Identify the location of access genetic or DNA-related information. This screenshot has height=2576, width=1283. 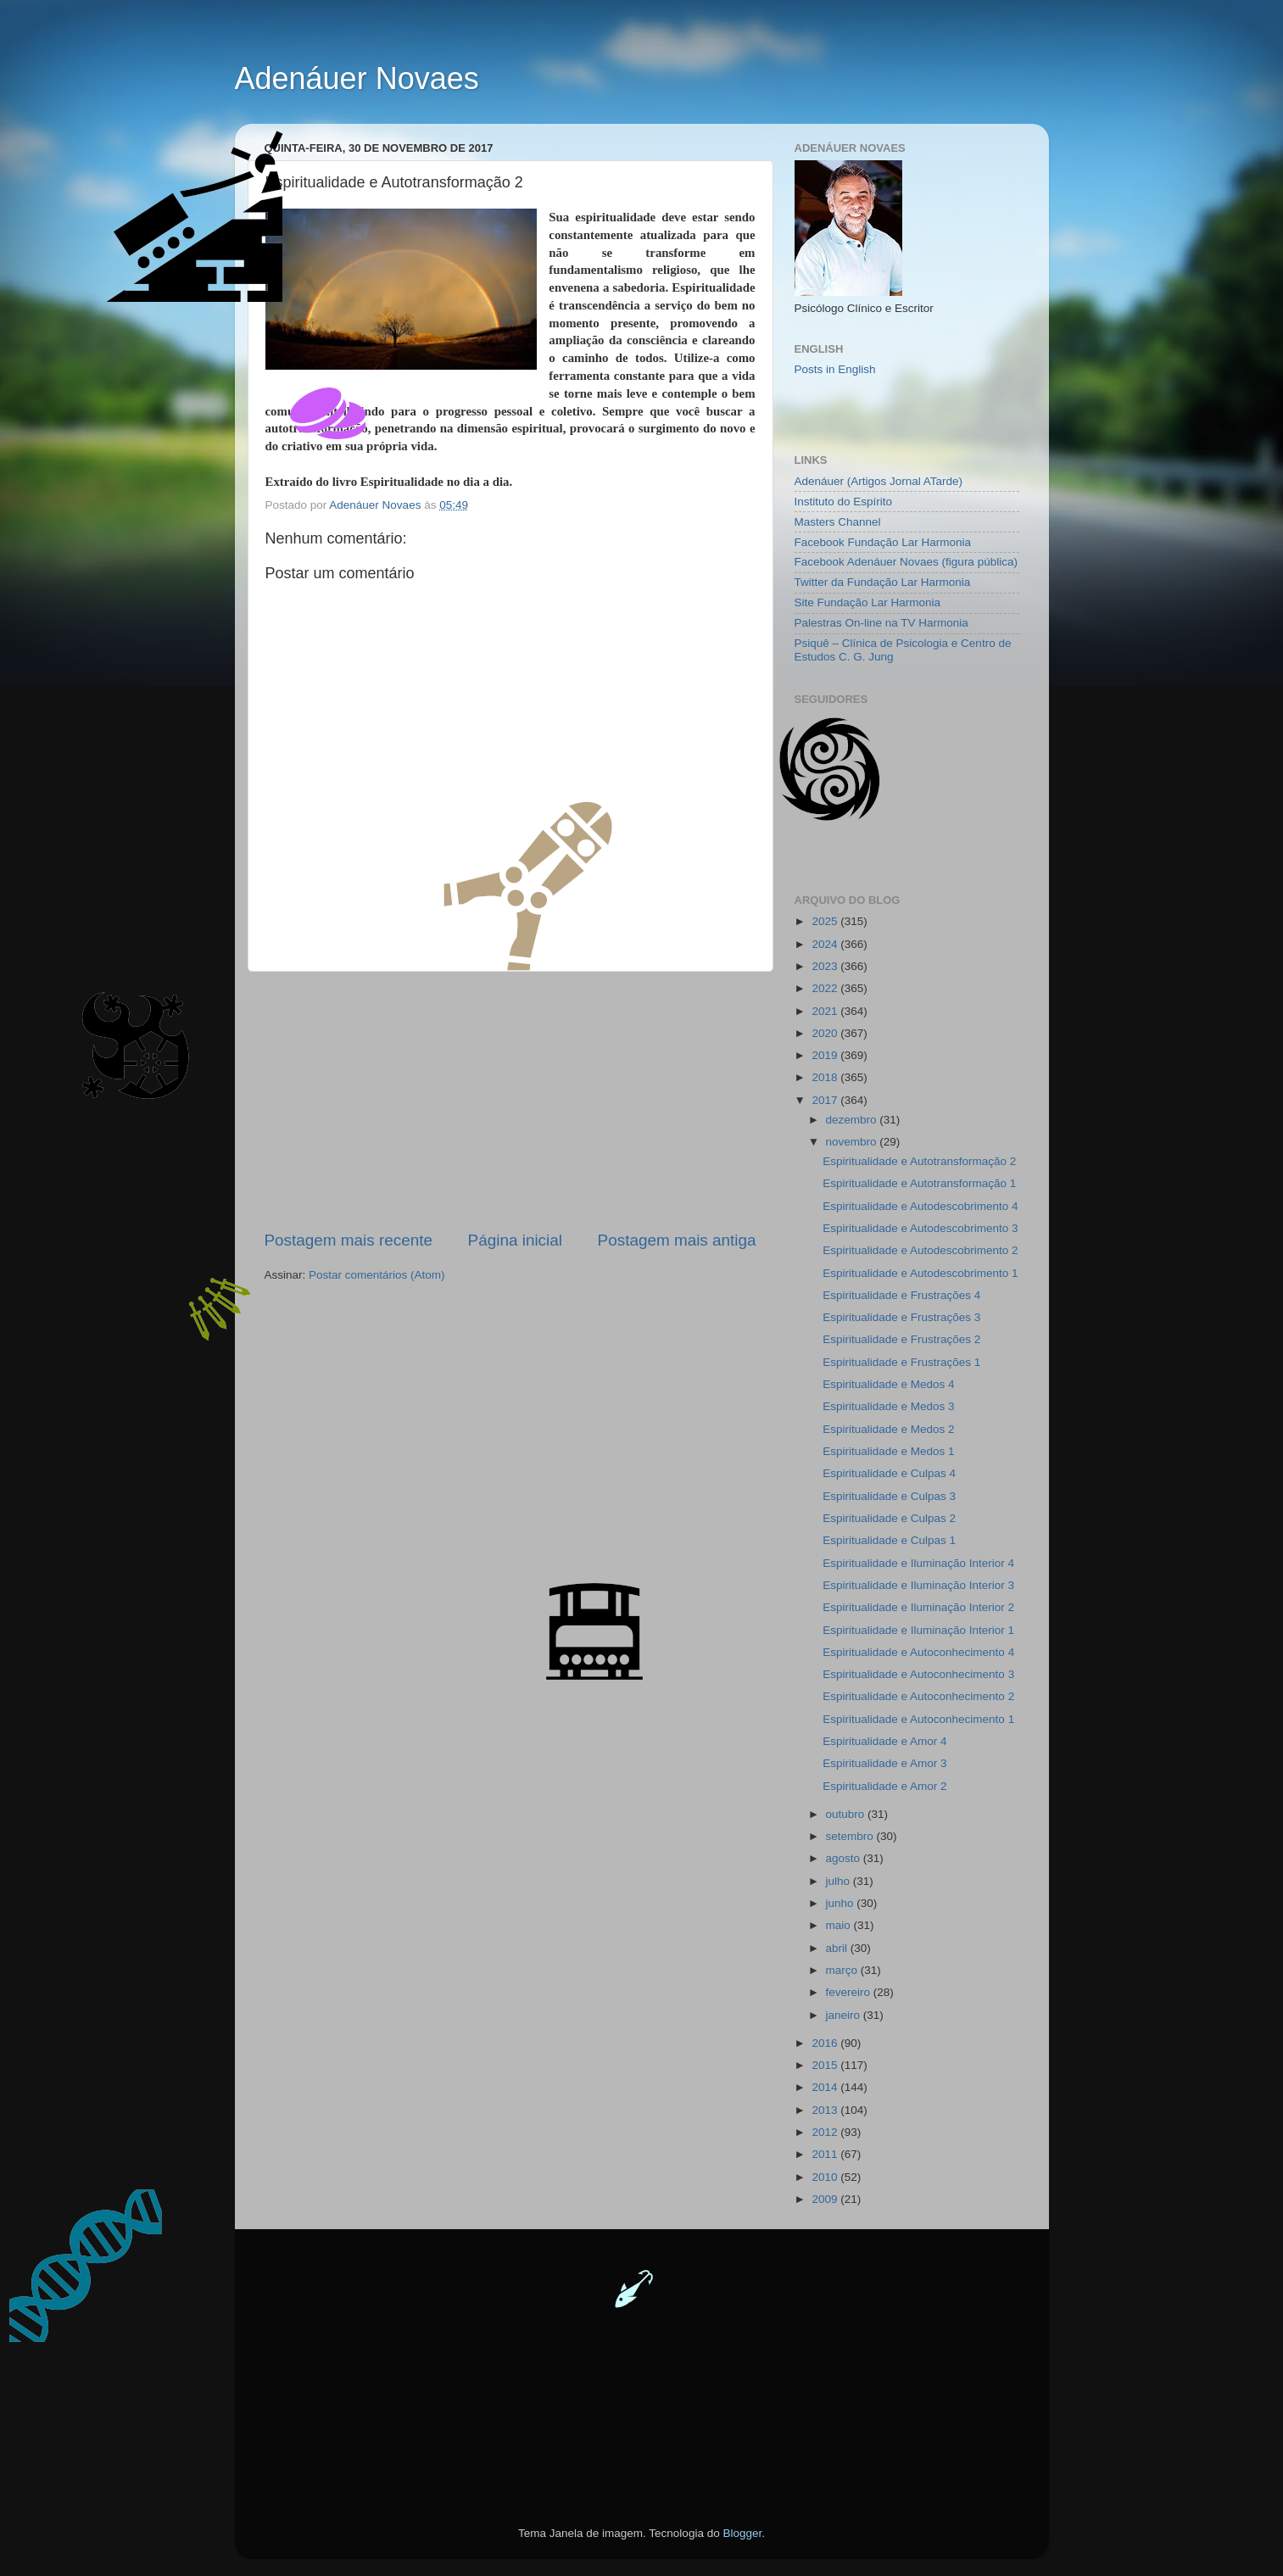
(85, 2266).